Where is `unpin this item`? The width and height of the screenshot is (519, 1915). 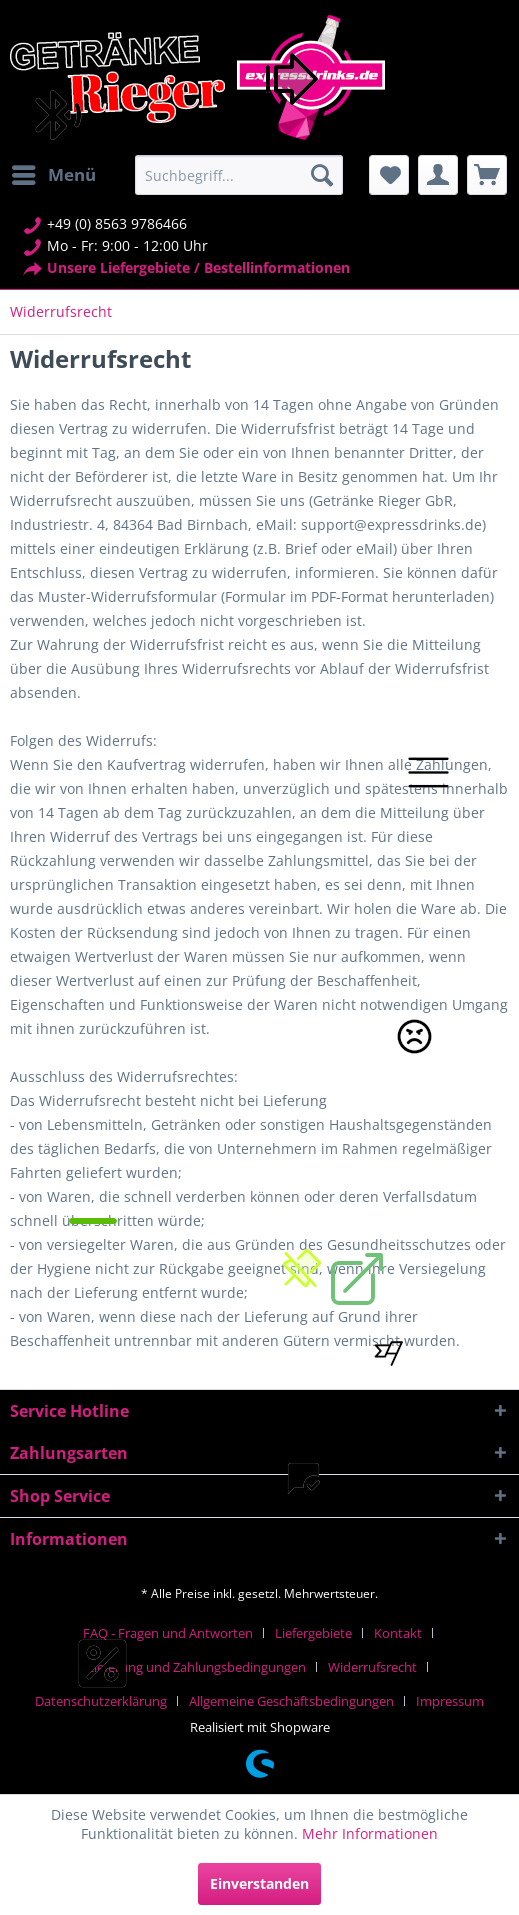
unpin this item is located at coordinates (300, 1269).